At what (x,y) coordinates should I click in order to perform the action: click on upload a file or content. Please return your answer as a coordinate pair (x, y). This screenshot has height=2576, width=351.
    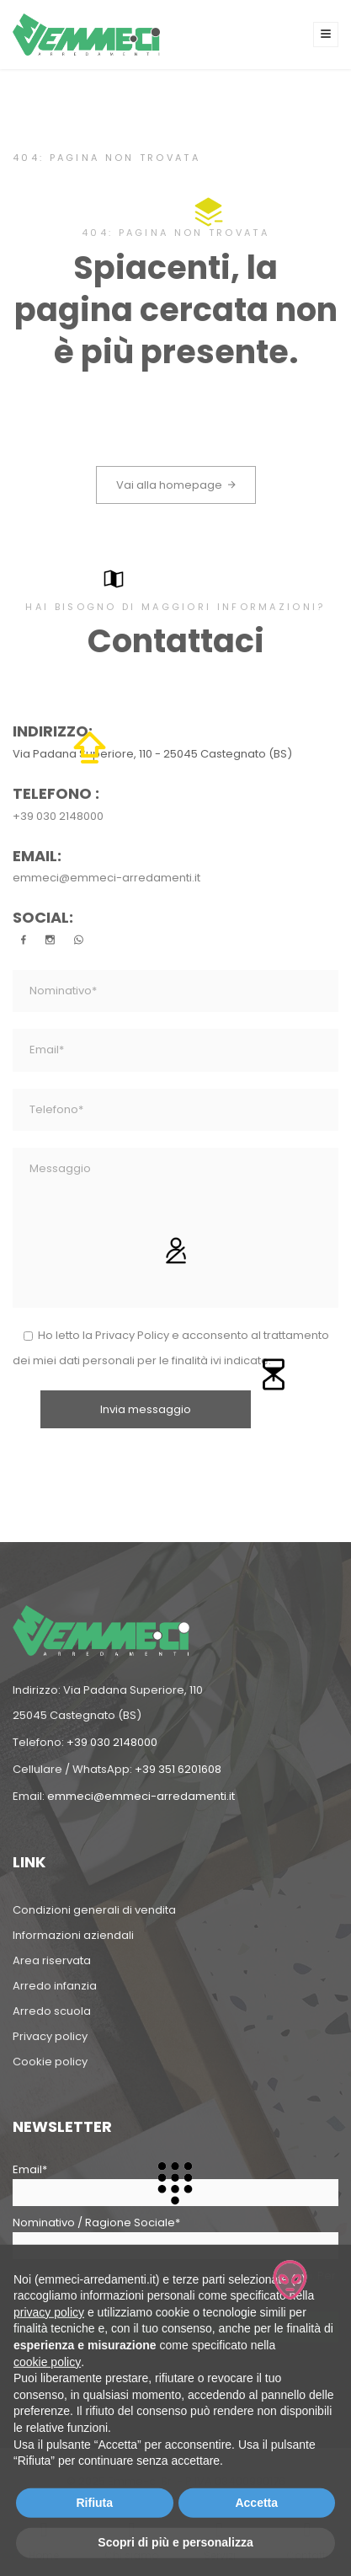
    Looking at the image, I should click on (89, 748).